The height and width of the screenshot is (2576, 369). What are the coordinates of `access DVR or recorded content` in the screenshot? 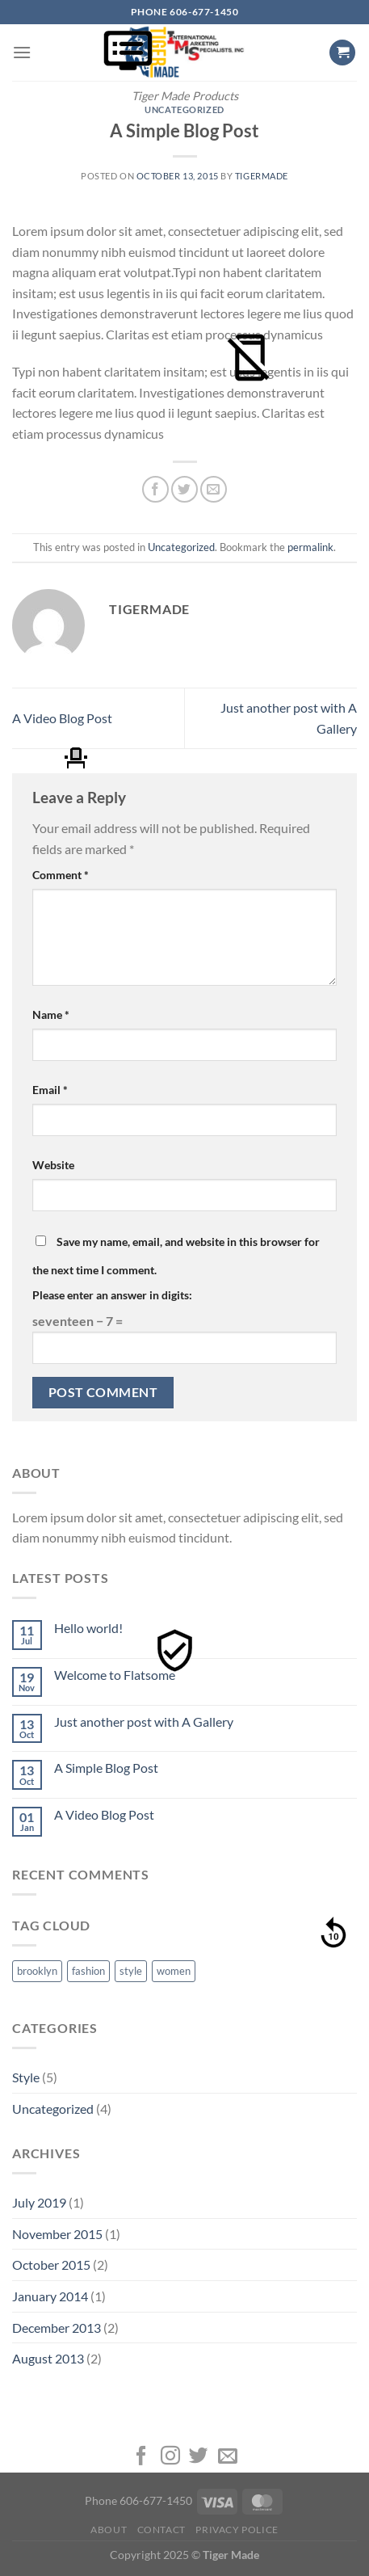 It's located at (128, 50).